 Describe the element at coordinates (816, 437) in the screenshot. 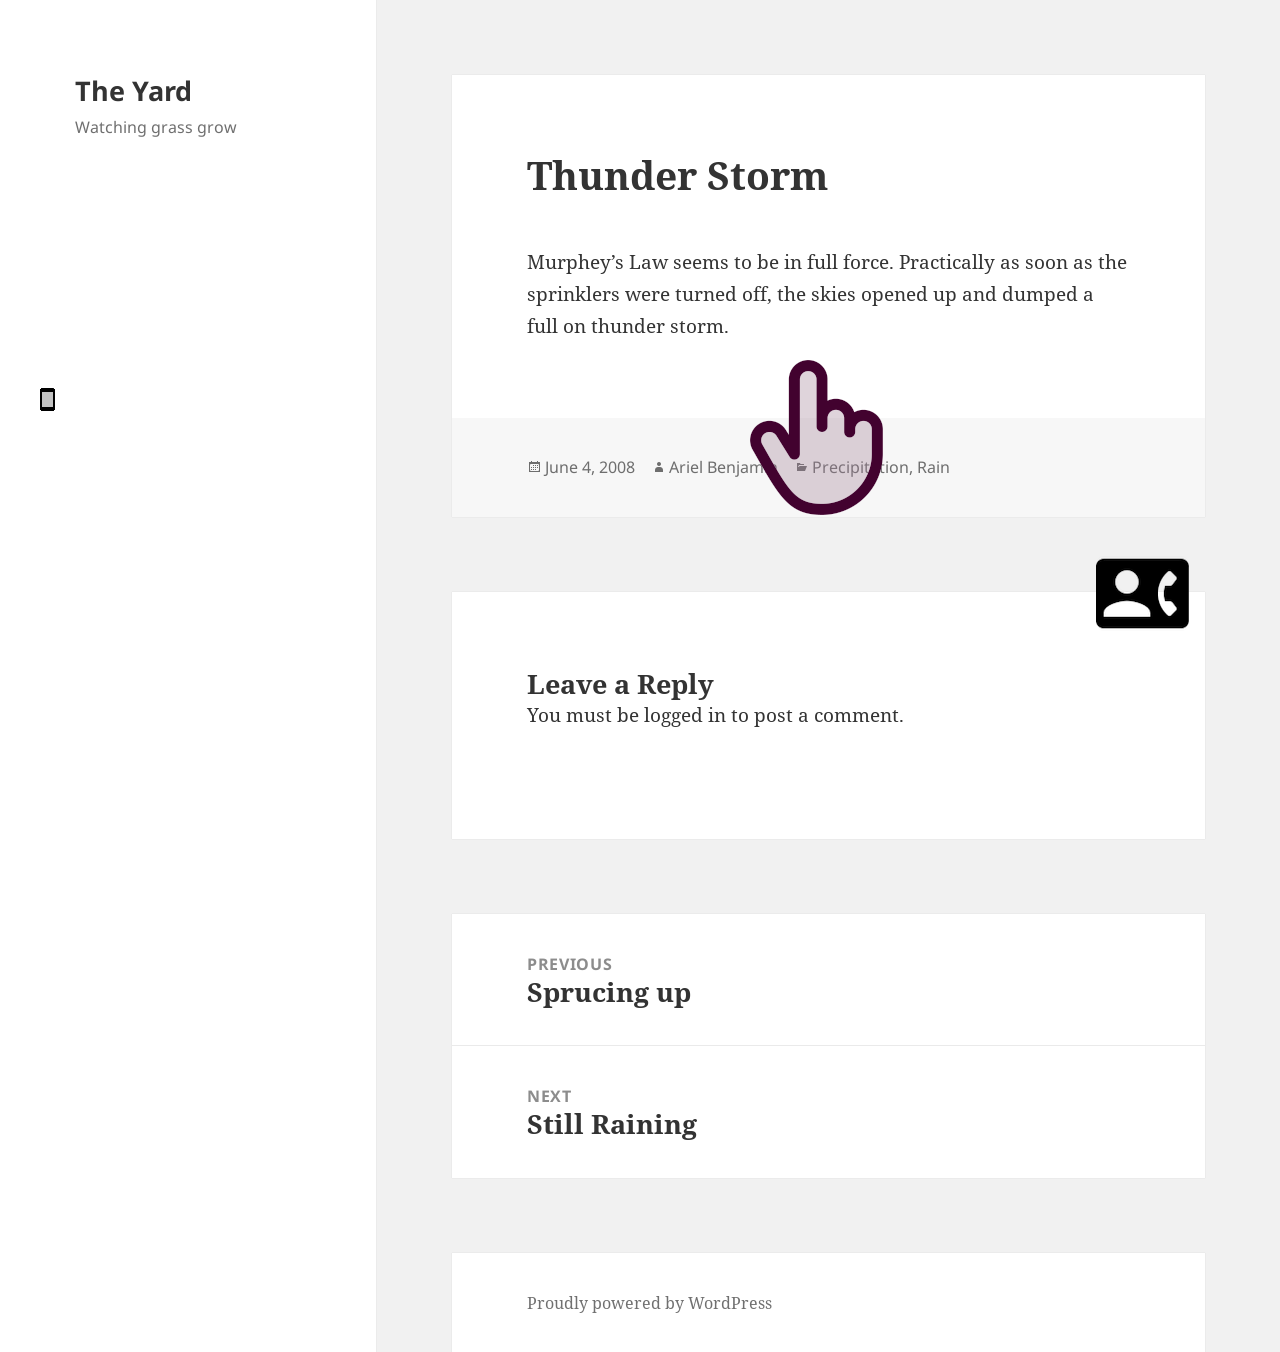

I see `tap or click to select an item` at that location.